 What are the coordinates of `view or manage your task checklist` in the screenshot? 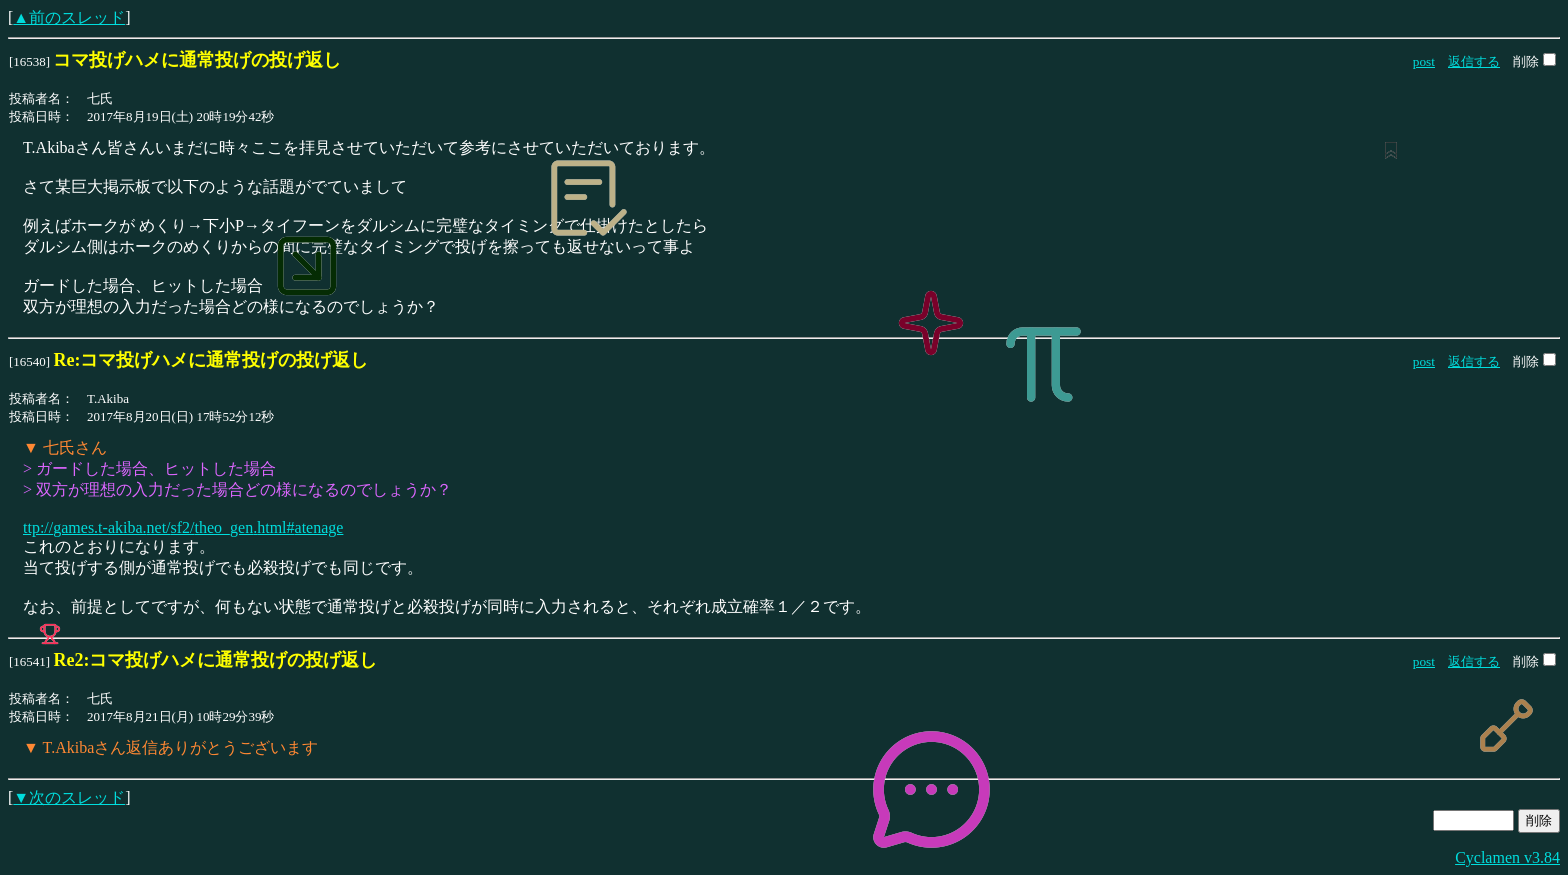 It's located at (589, 198).